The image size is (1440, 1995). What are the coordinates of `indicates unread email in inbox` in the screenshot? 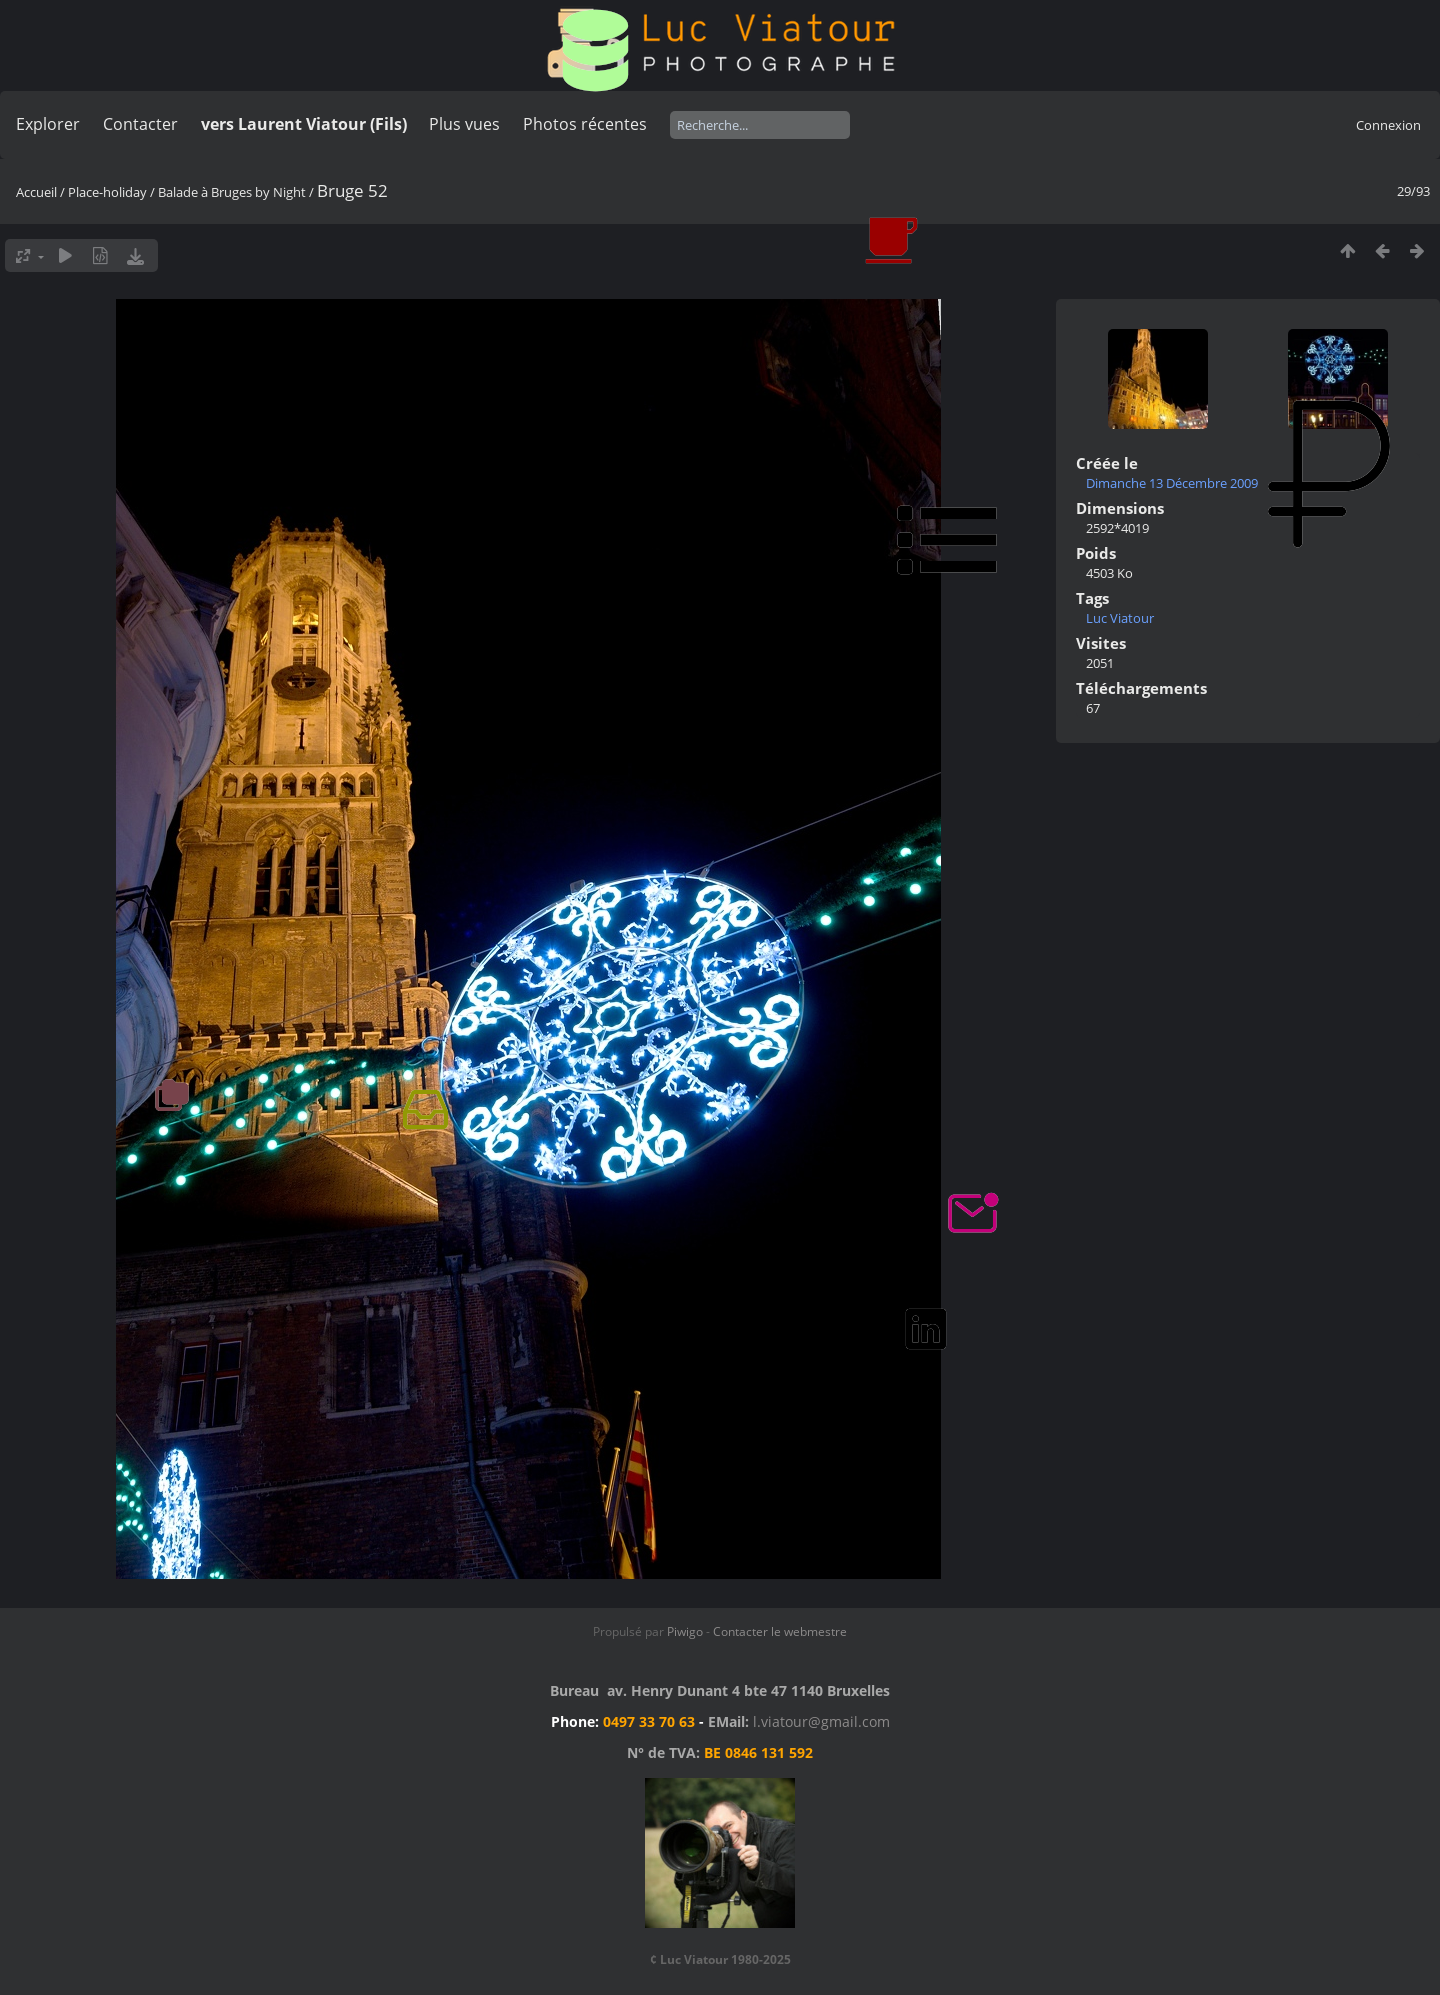 It's located at (972, 1213).